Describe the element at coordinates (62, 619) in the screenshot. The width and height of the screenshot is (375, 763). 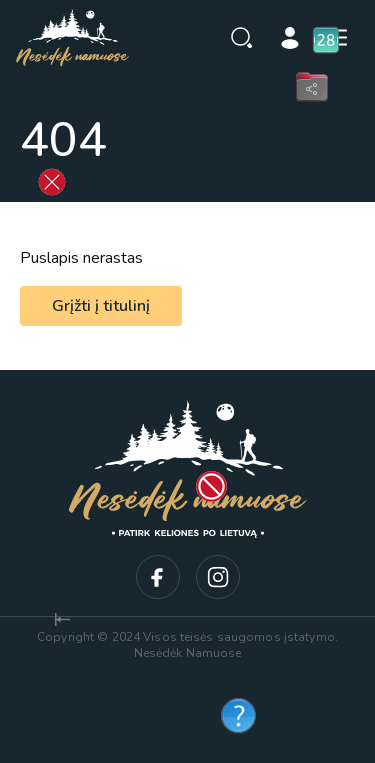
I see `go to the first item in a list or sequence` at that location.